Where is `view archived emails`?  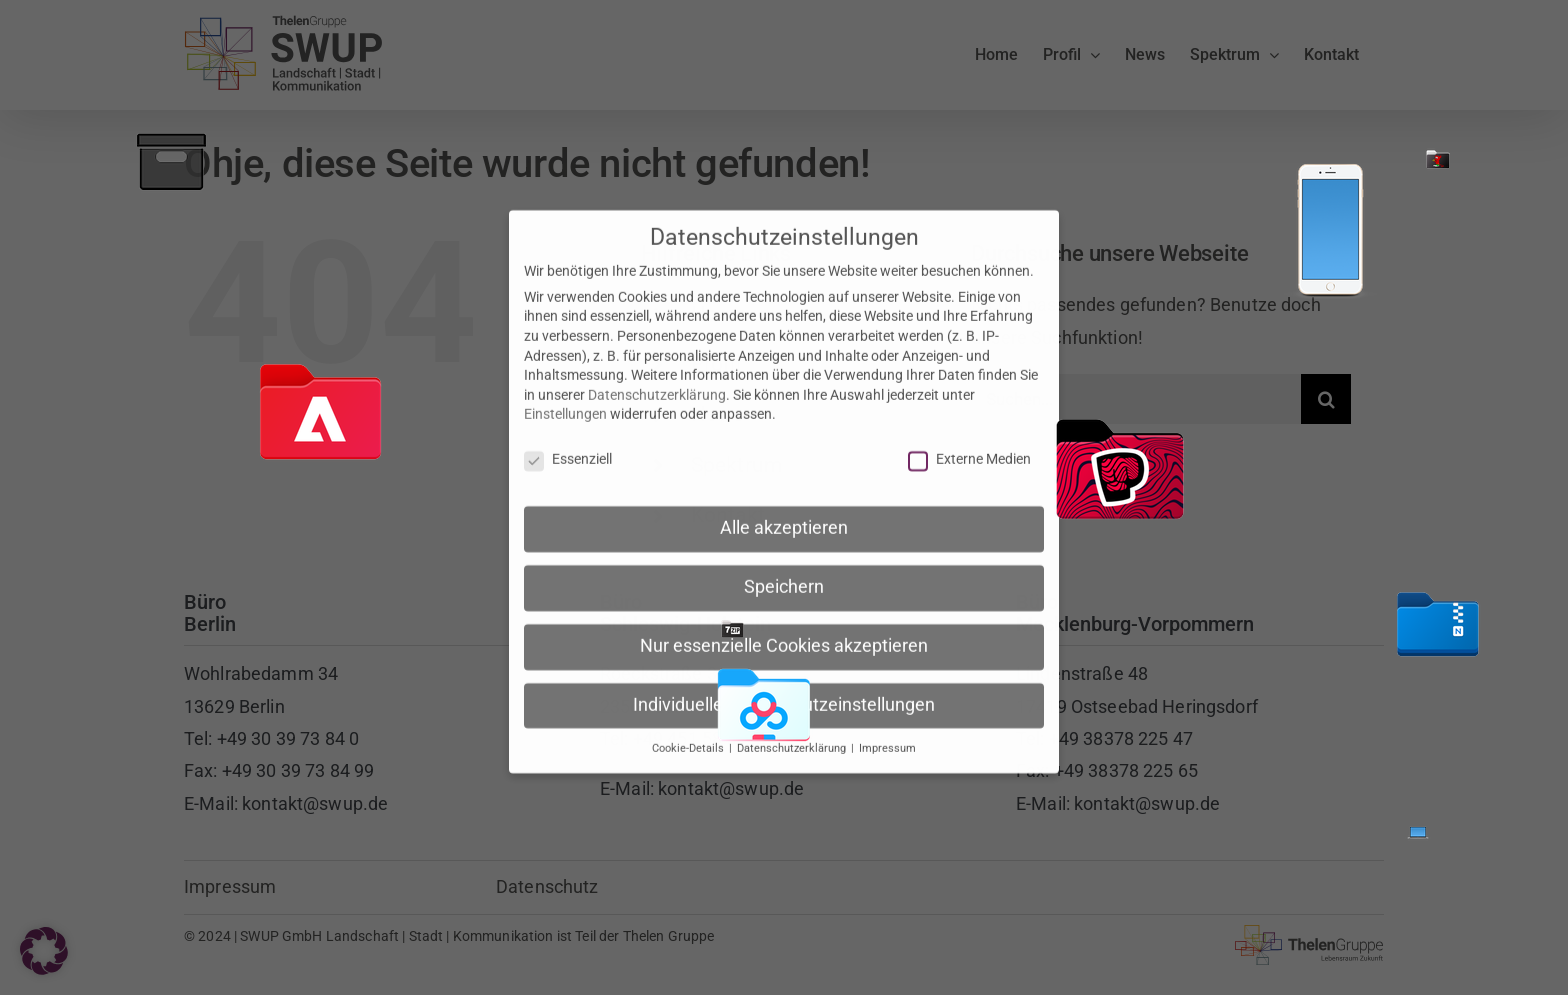
view archived emails is located at coordinates (171, 160).